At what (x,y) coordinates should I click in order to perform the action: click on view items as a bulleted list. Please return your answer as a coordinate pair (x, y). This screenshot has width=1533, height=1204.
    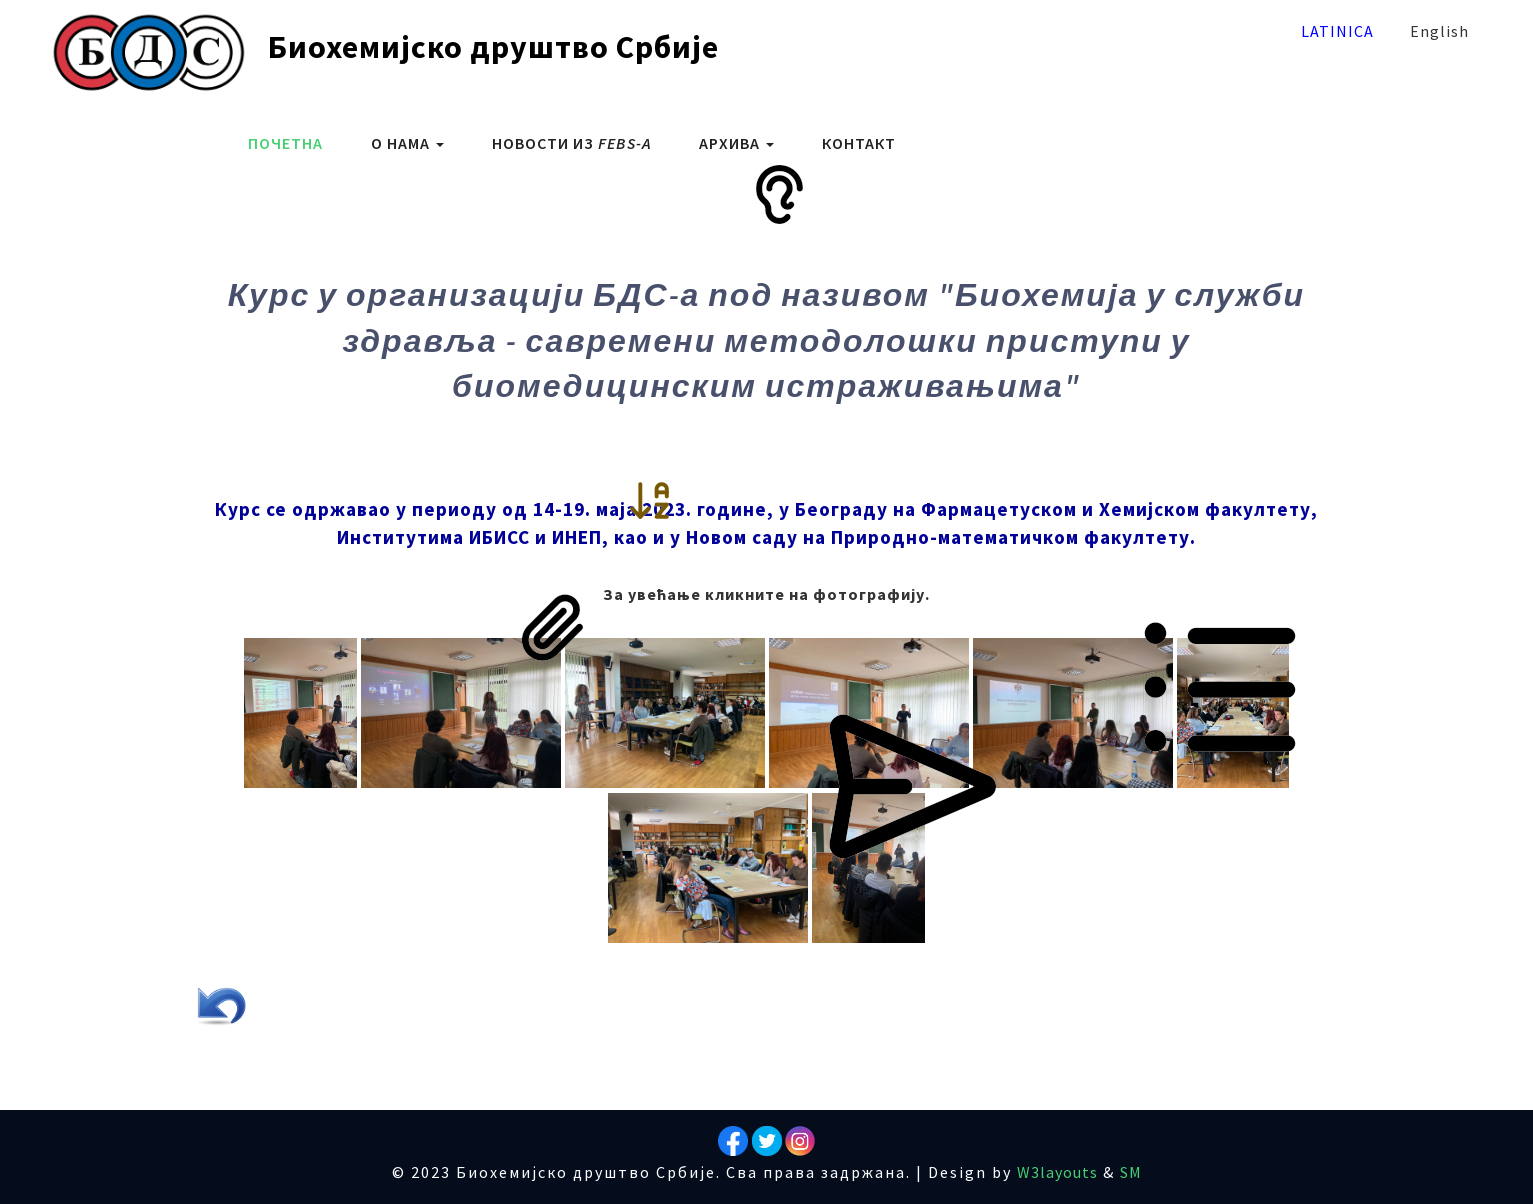
    Looking at the image, I should click on (1220, 687).